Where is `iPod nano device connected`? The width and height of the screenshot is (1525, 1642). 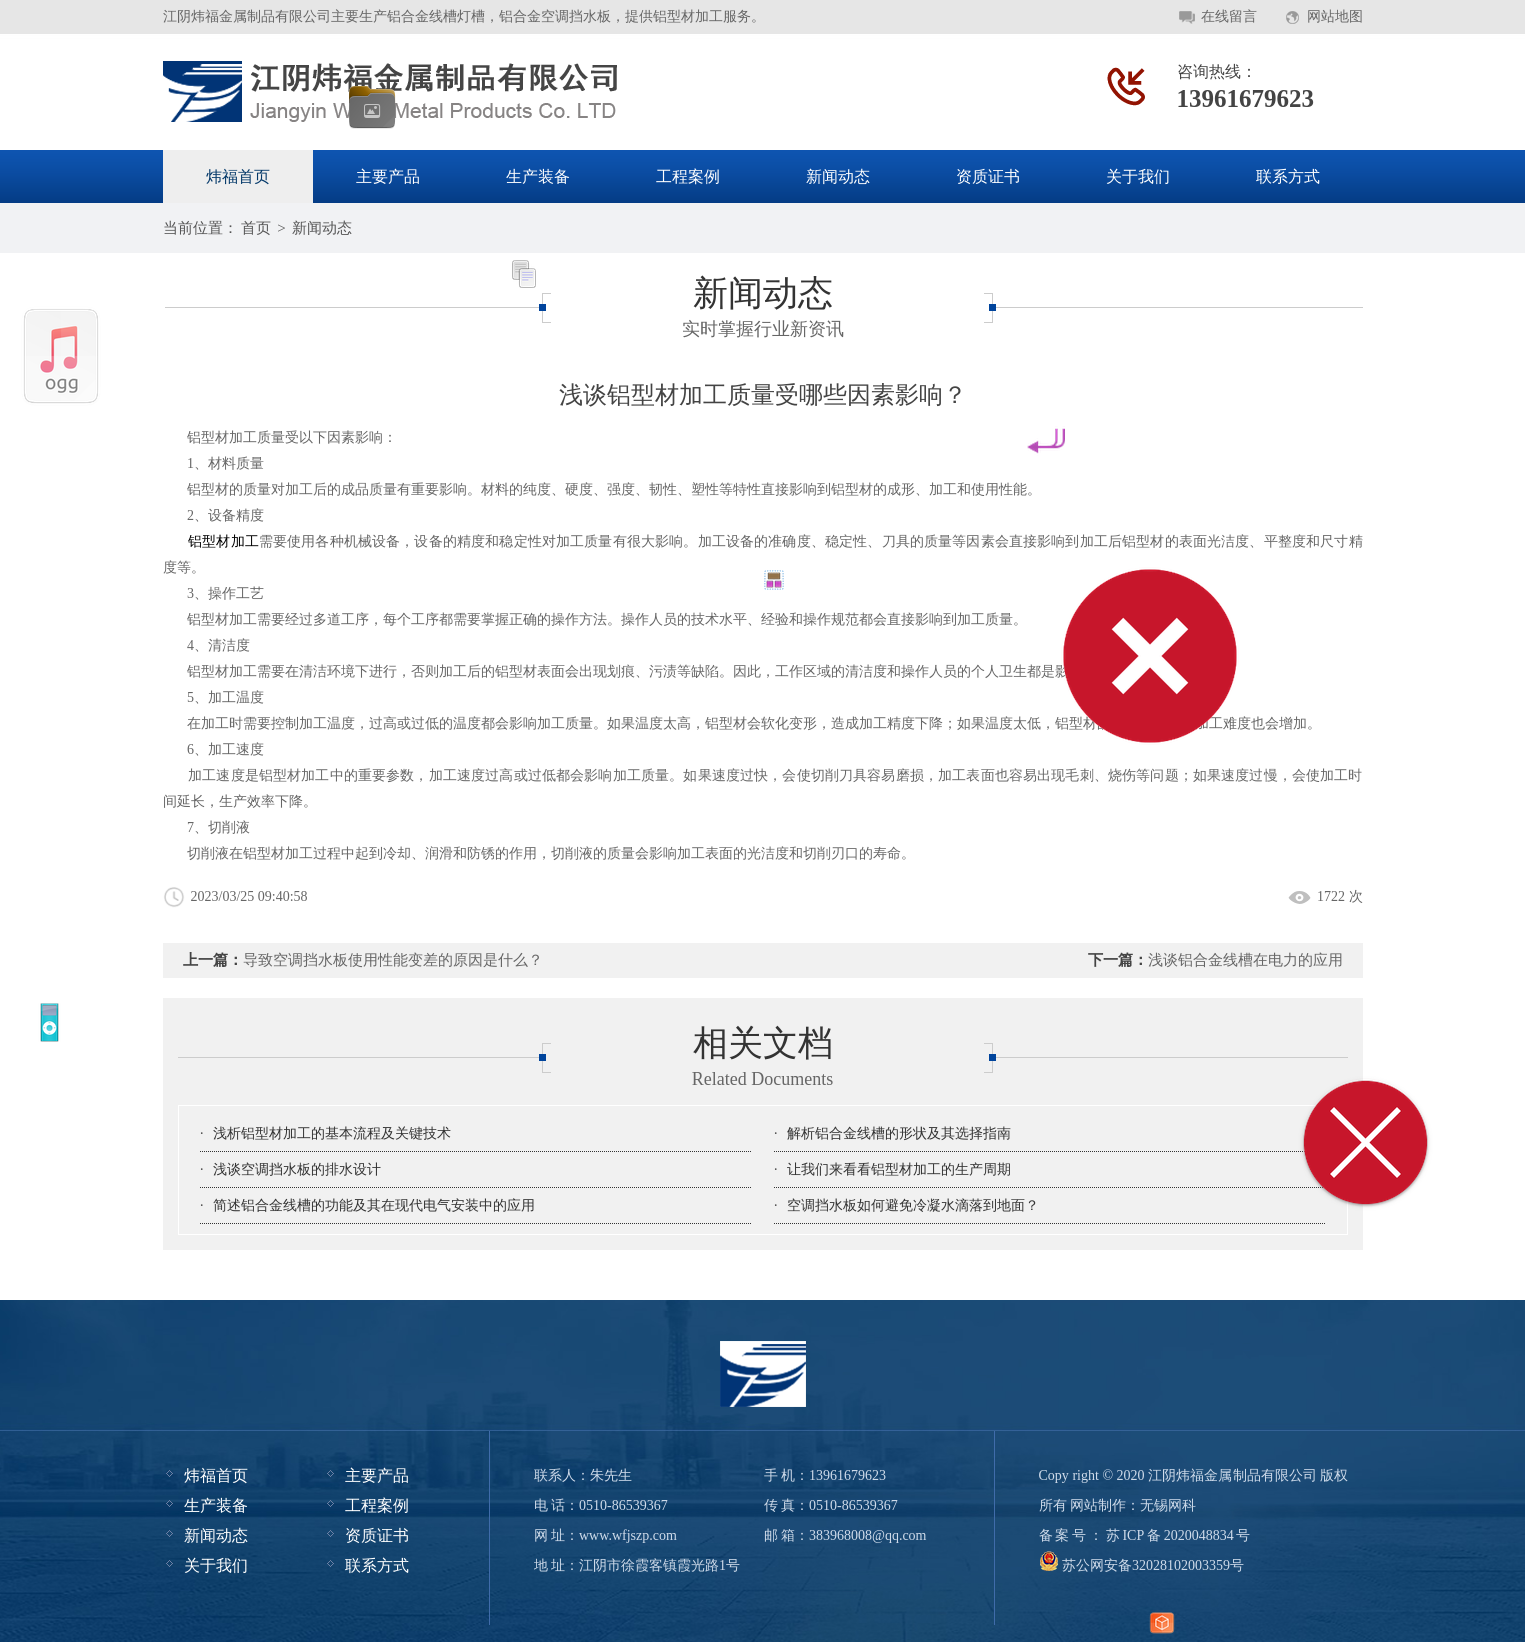
iPod nano device connected is located at coordinates (49, 1022).